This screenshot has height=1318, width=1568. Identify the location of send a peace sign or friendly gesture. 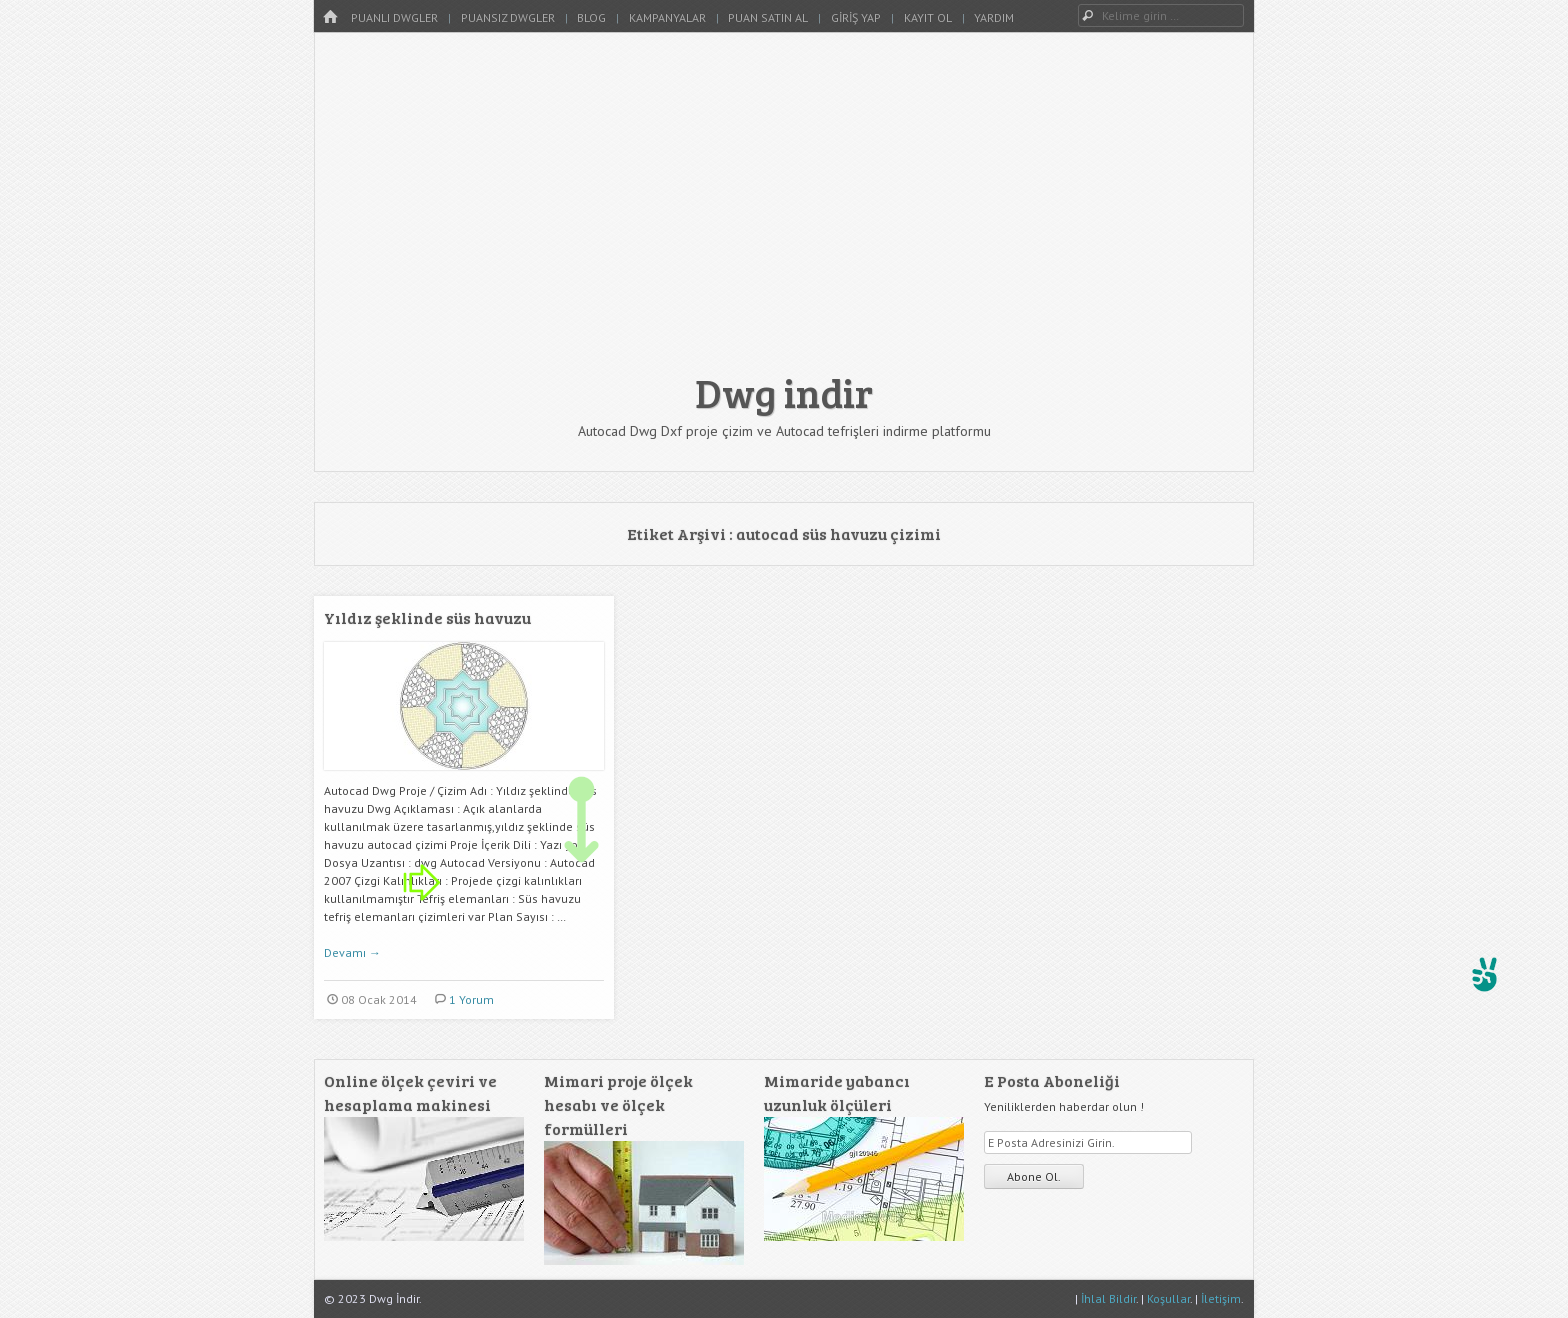
(1484, 974).